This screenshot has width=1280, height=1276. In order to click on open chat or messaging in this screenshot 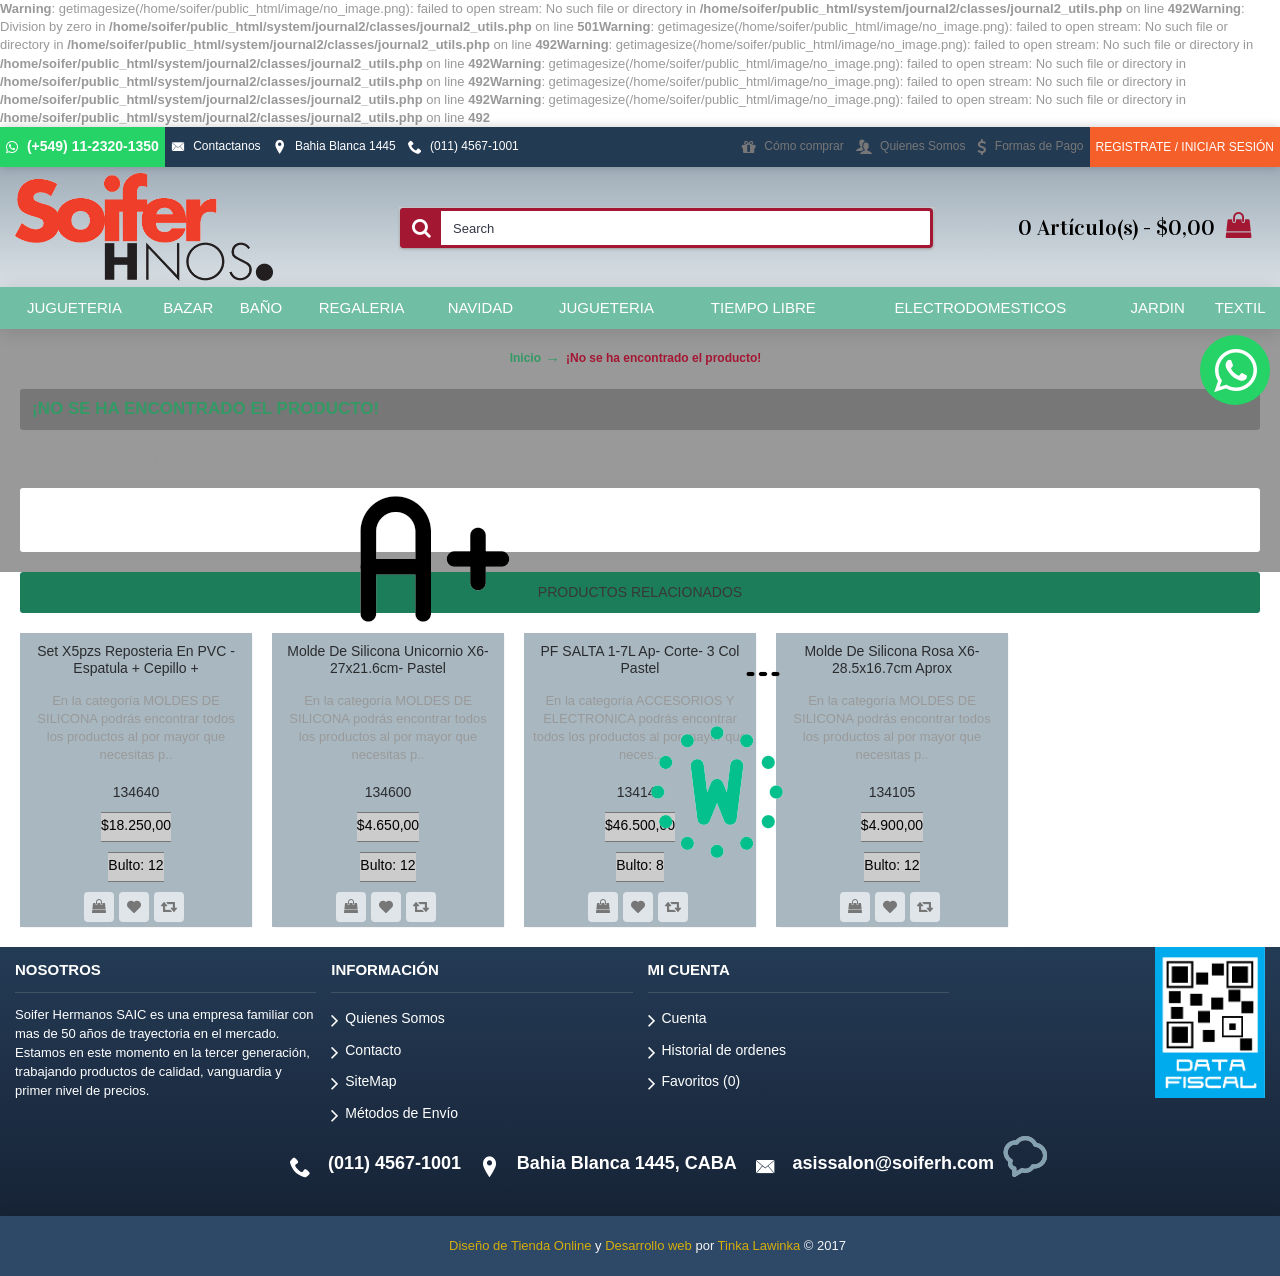, I will do `click(1024, 1156)`.